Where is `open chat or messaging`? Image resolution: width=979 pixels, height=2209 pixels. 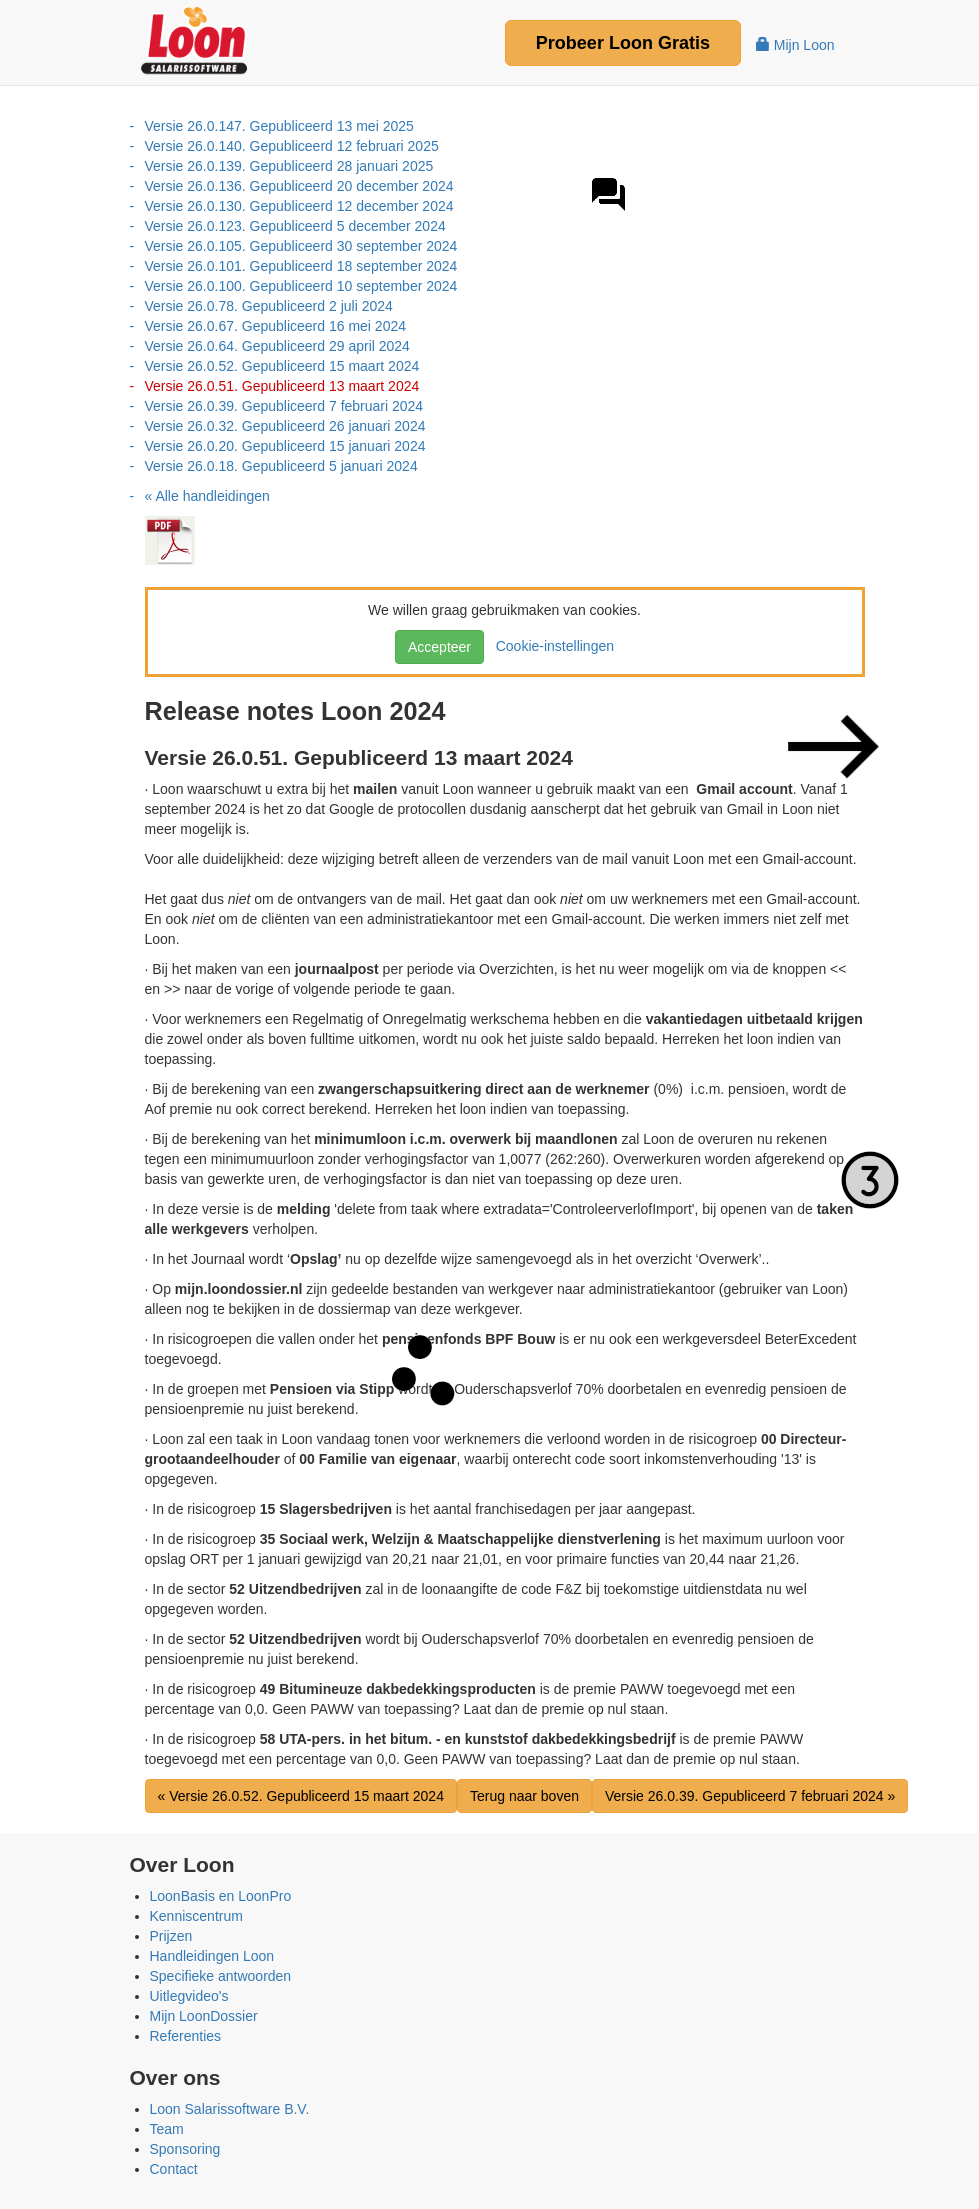 open chat or messaging is located at coordinates (608, 194).